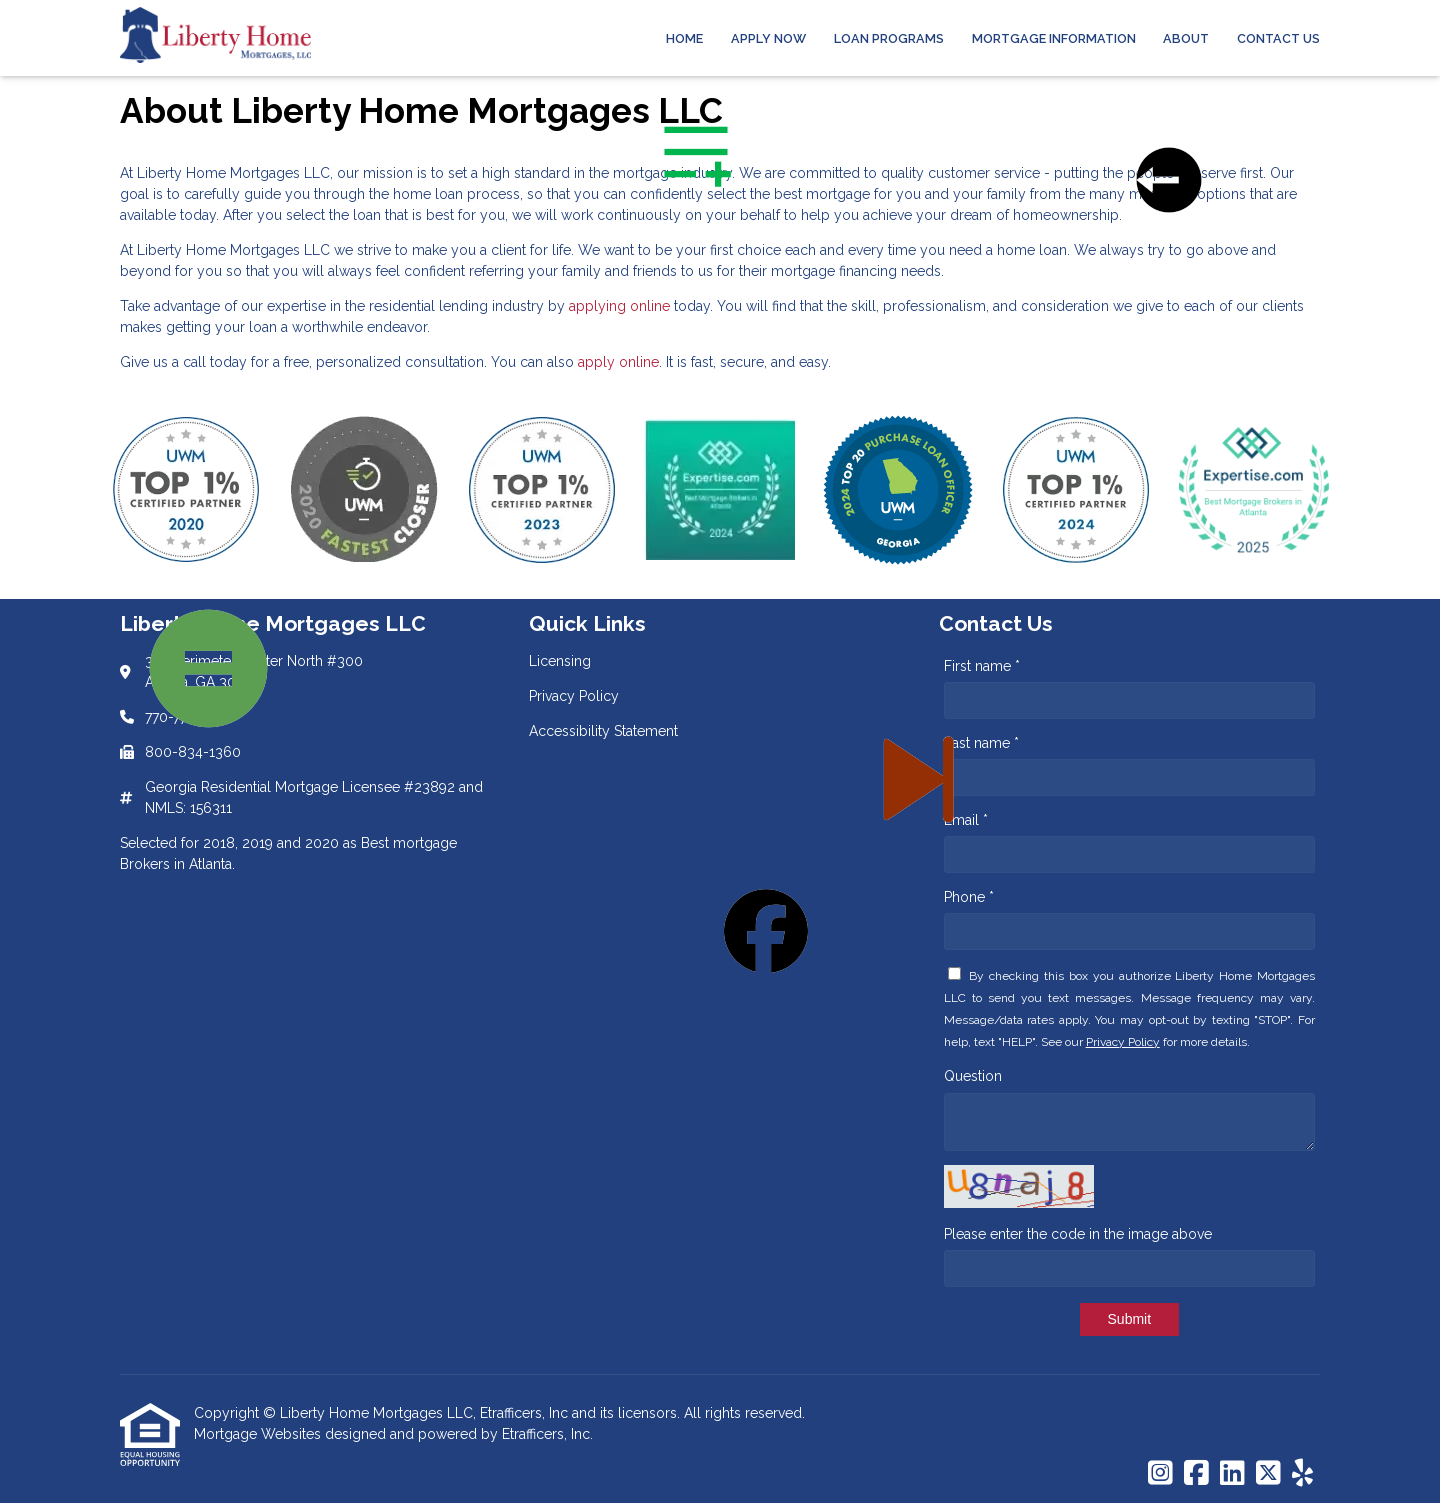 This screenshot has height=1503, width=1440. I want to click on log out of your account, so click(1169, 180).